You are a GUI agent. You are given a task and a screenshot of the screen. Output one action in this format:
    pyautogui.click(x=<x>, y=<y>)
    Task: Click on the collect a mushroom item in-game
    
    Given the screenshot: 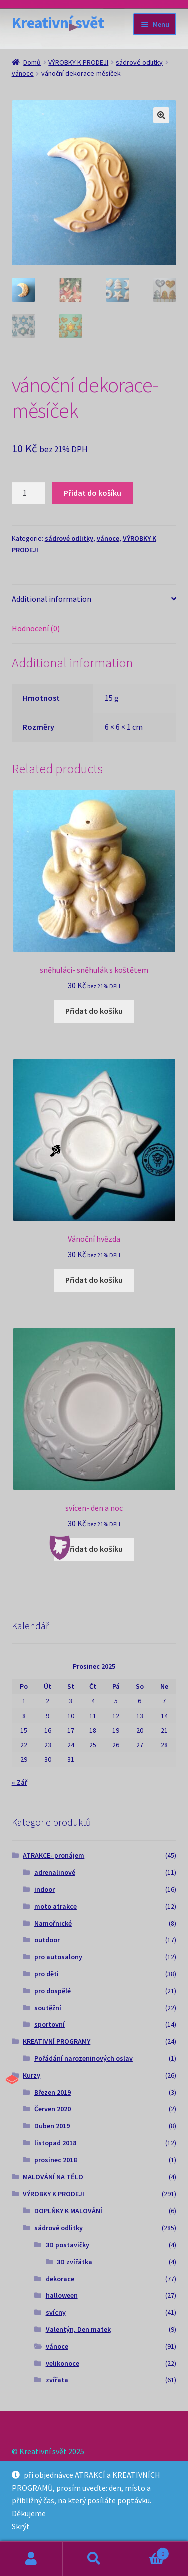 What is the action you would take?
    pyautogui.click(x=55, y=1151)
    